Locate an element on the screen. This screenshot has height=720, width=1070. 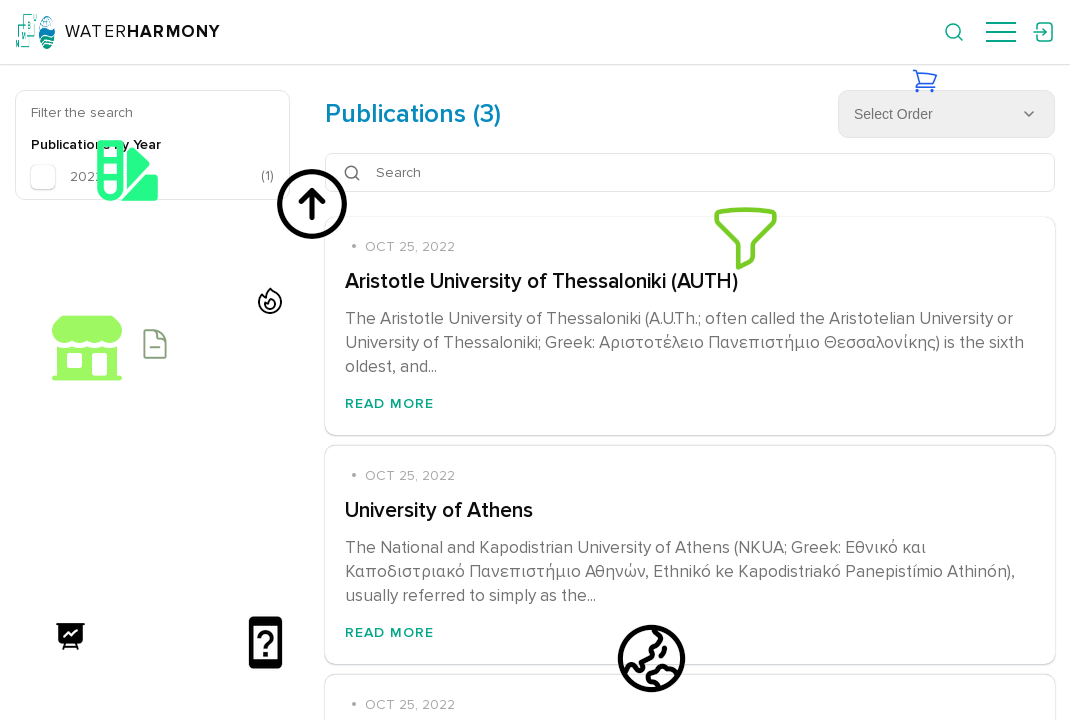
view presentation or slideshow is located at coordinates (70, 636).